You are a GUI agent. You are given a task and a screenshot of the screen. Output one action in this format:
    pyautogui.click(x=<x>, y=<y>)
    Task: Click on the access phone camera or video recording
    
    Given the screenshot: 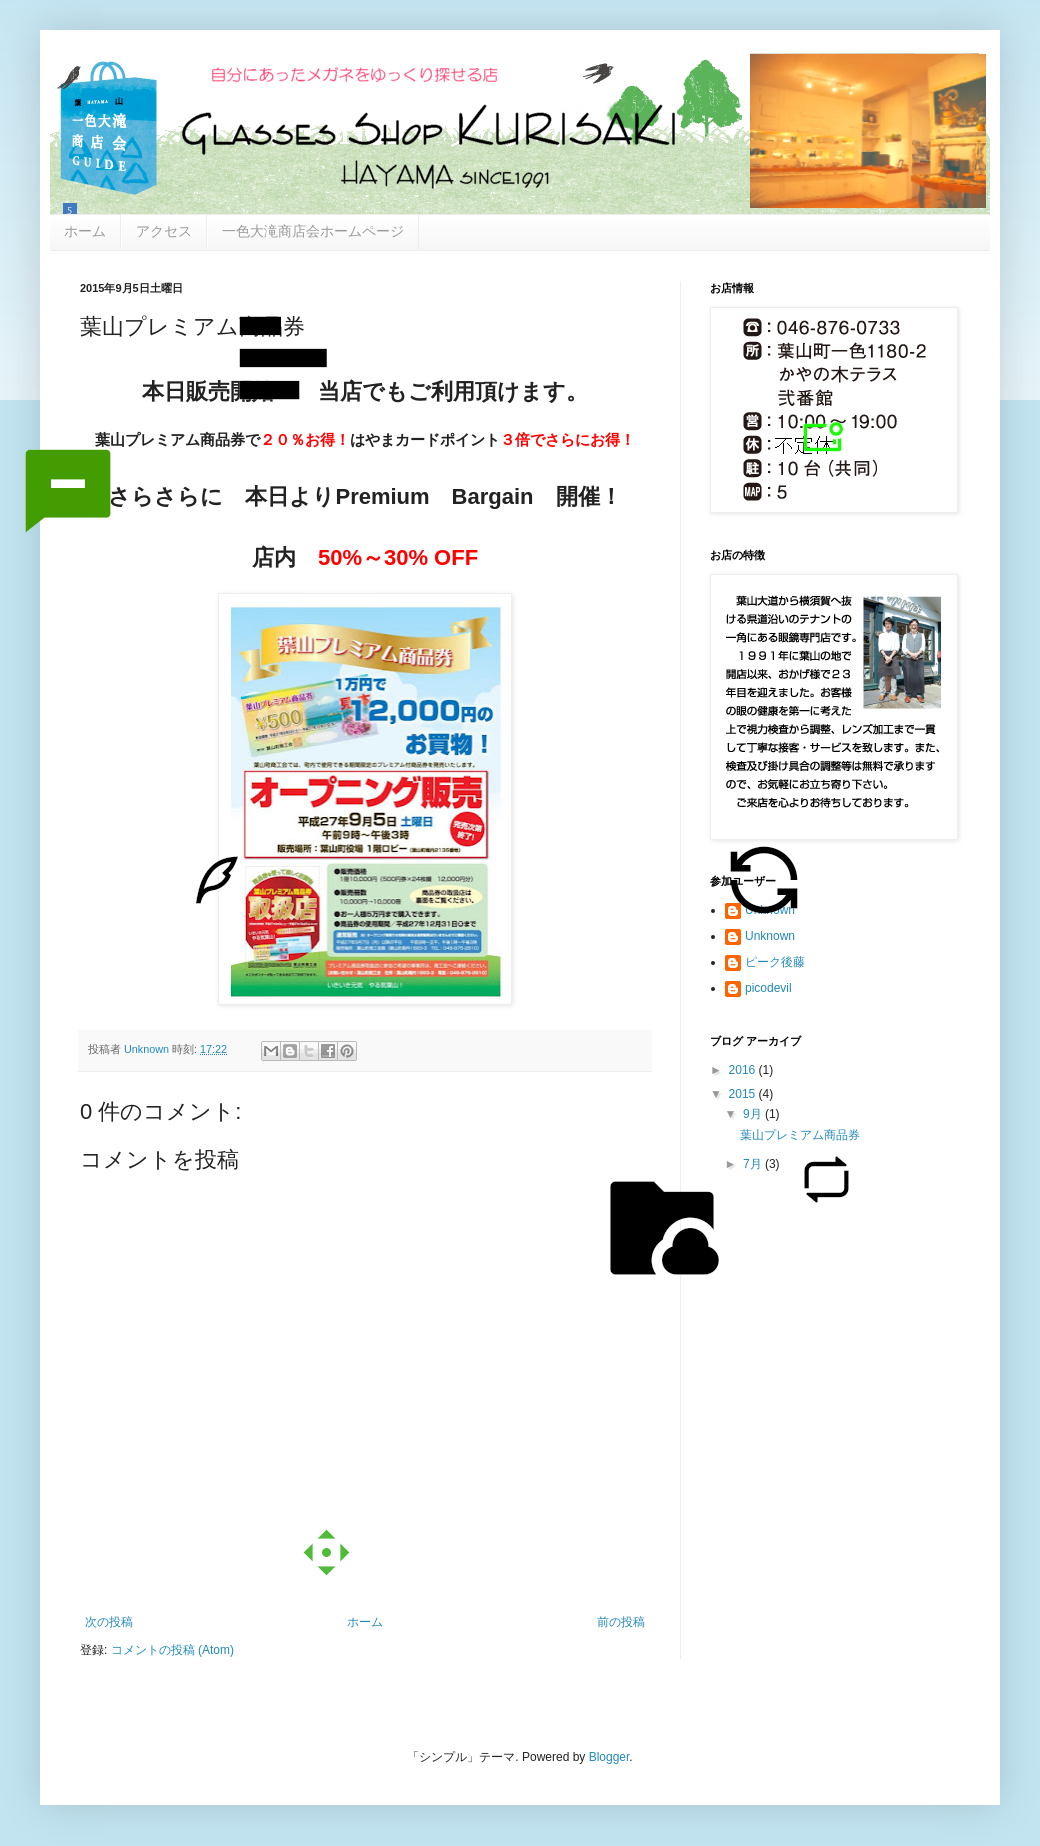 What is the action you would take?
    pyautogui.click(x=822, y=437)
    